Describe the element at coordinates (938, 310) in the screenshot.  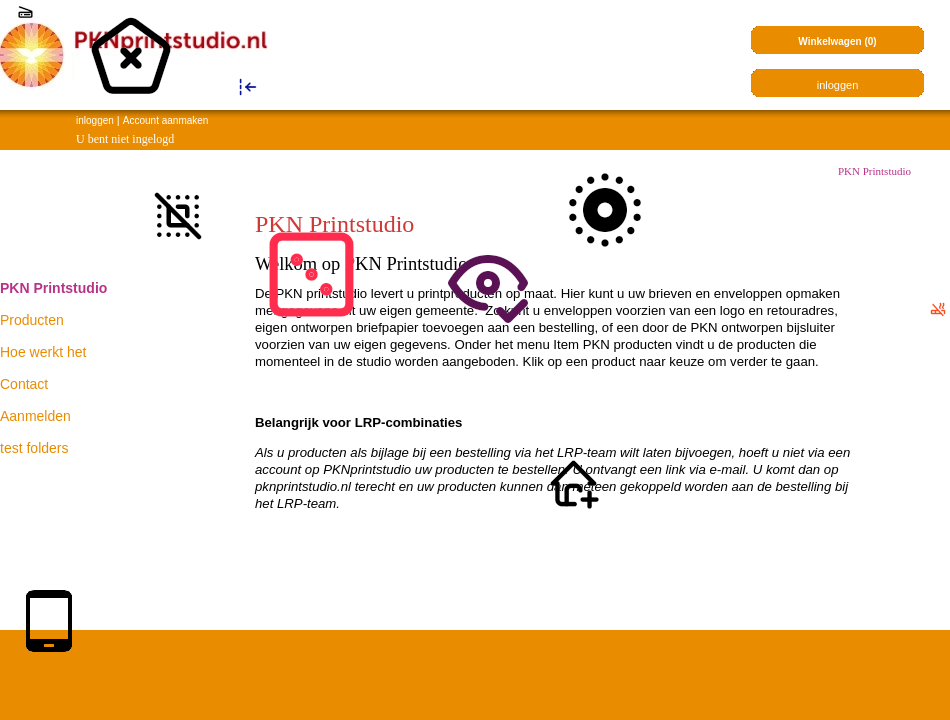
I see `no smoking allowed` at that location.